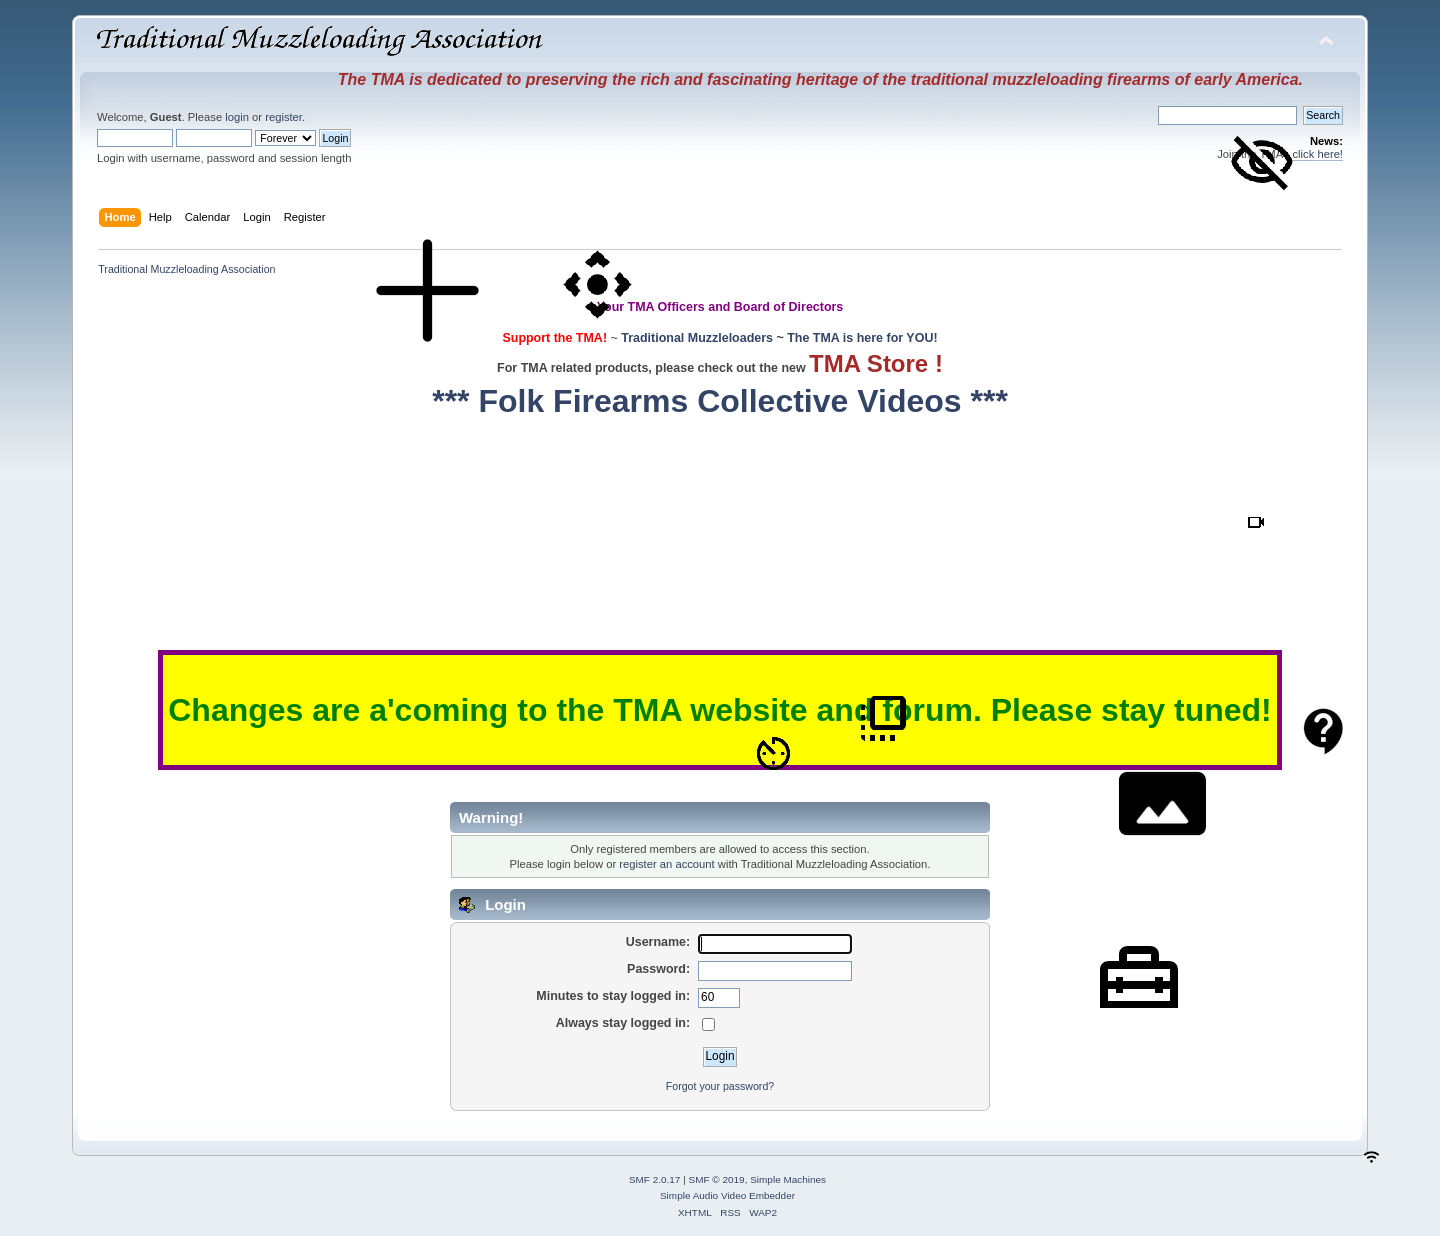  What do you see at coordinates (1371, 1154) in the screenshot?
I see `indicates medium wifi signal strength` at bounding box center [1371, 1154].